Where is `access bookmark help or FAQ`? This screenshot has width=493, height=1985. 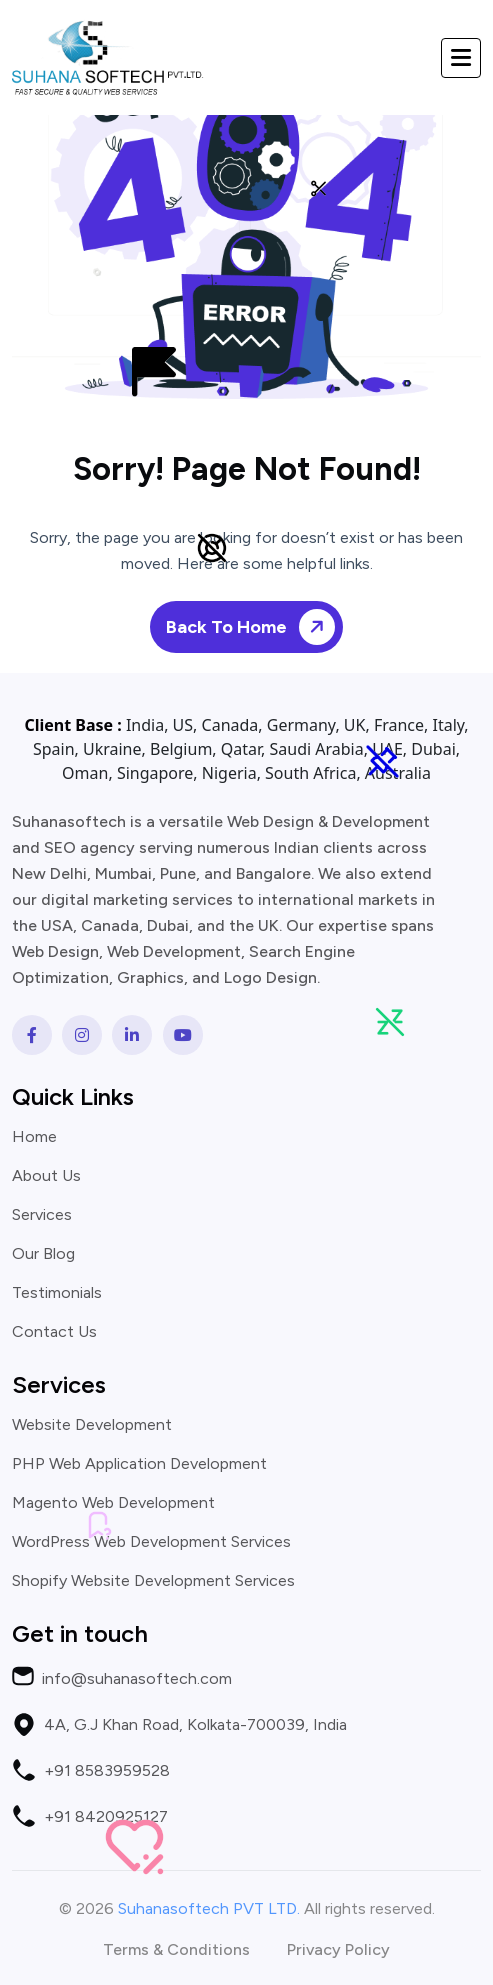 access bookmark help or FAQ is located at coordinates (98, 1525).